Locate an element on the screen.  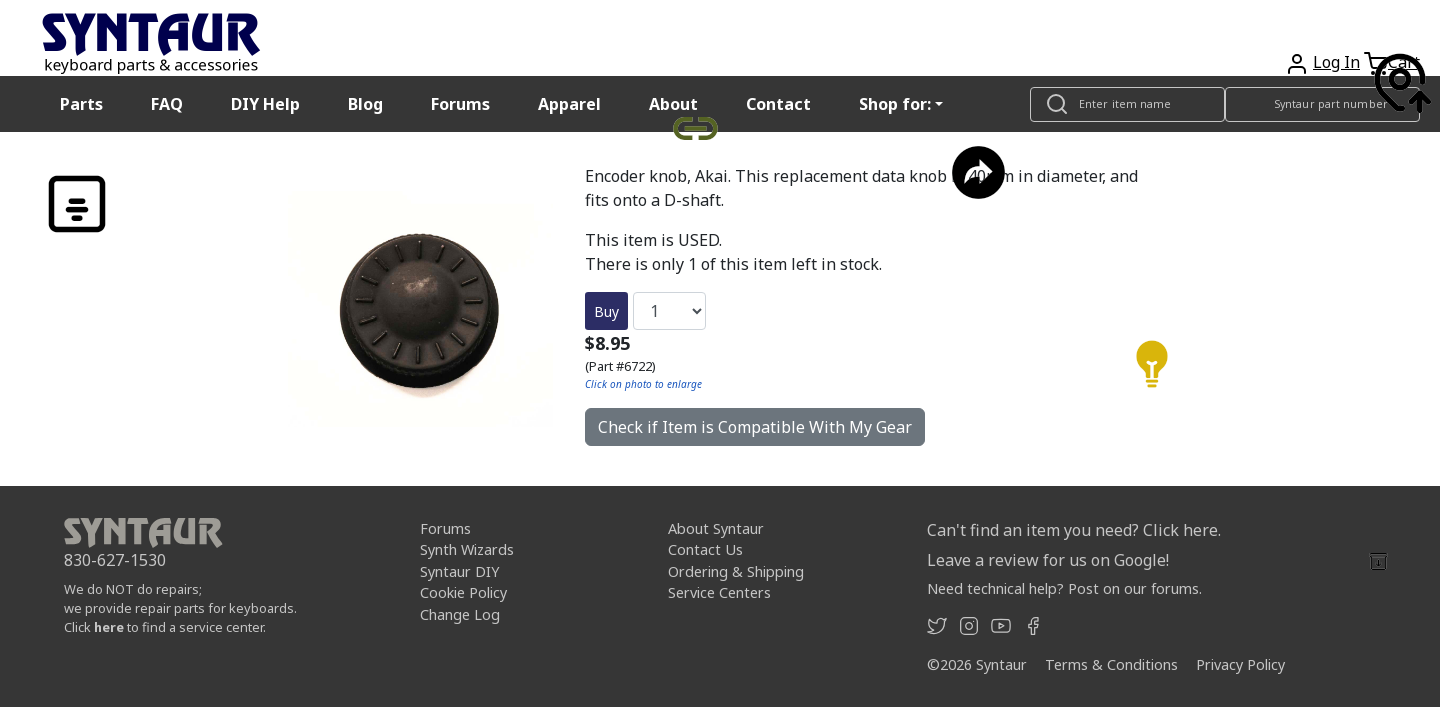
archive this item is located at coordinates (1378, 561).